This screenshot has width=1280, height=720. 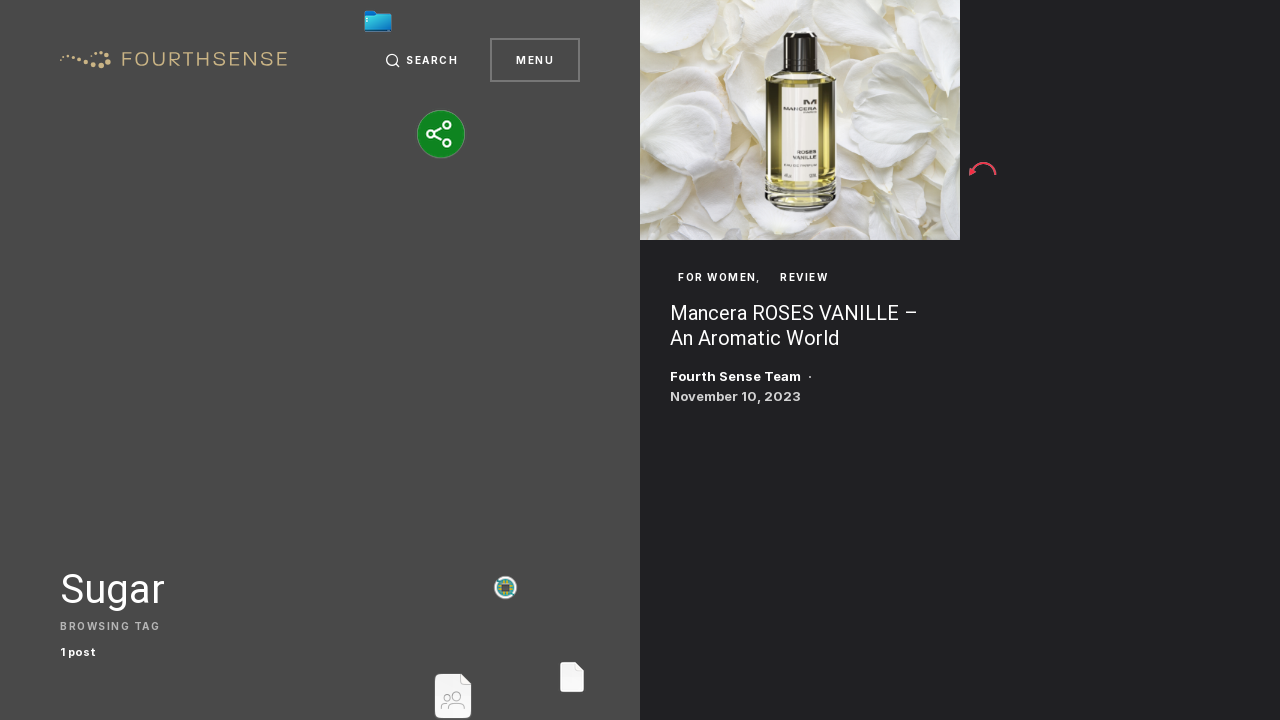 What do you see at coordinates (505, 587) in the screenshot?
I see `access hardware driver settings` at bounding box center [505, 587].